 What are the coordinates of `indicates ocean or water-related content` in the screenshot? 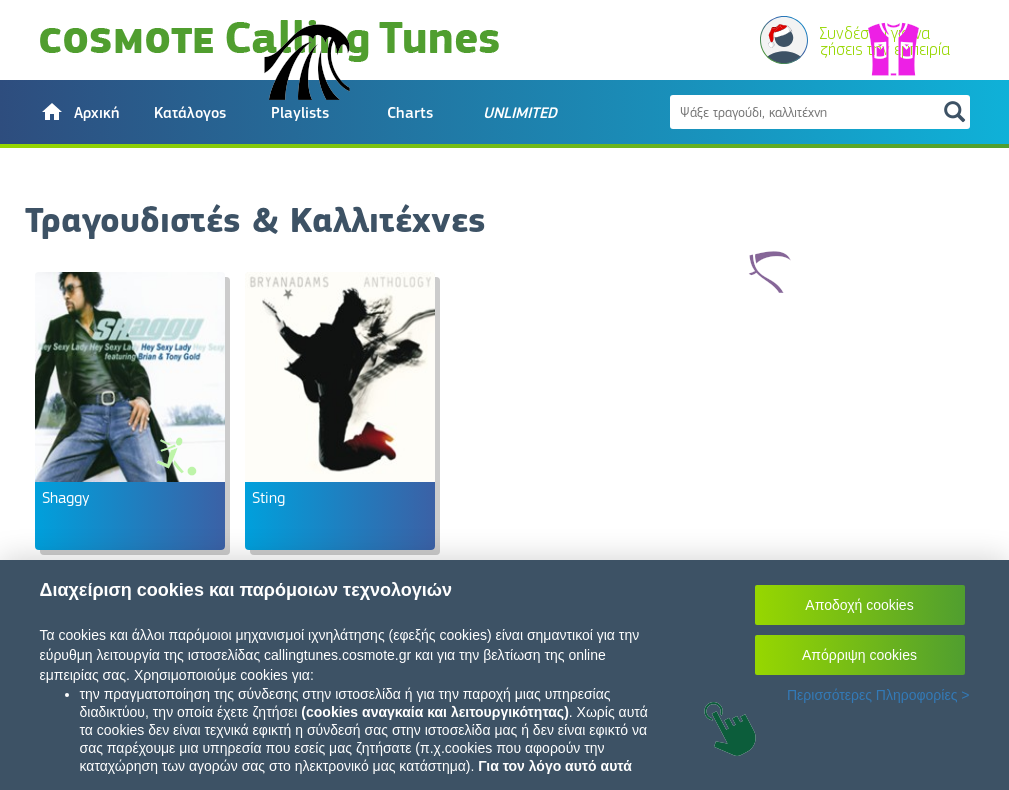 It's located at (307, 57).